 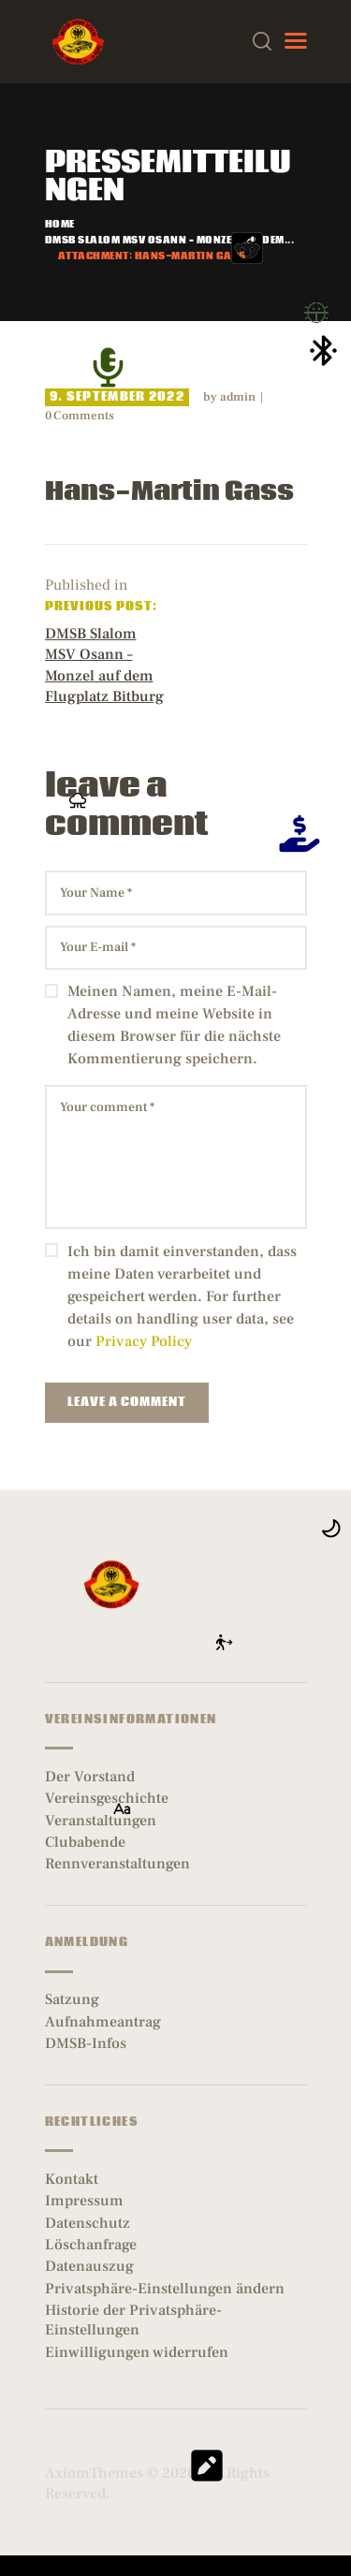 I want to click on make a payment or donation, so click(x=300, y=834).